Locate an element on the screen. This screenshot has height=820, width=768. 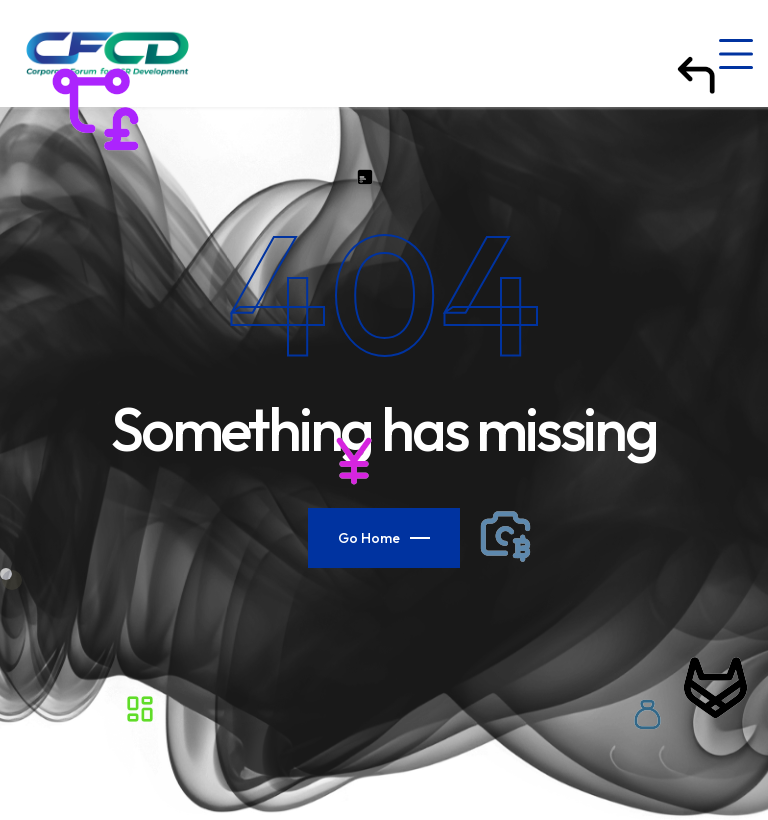
view your earnings or balance is located at coordinates (647, 714).